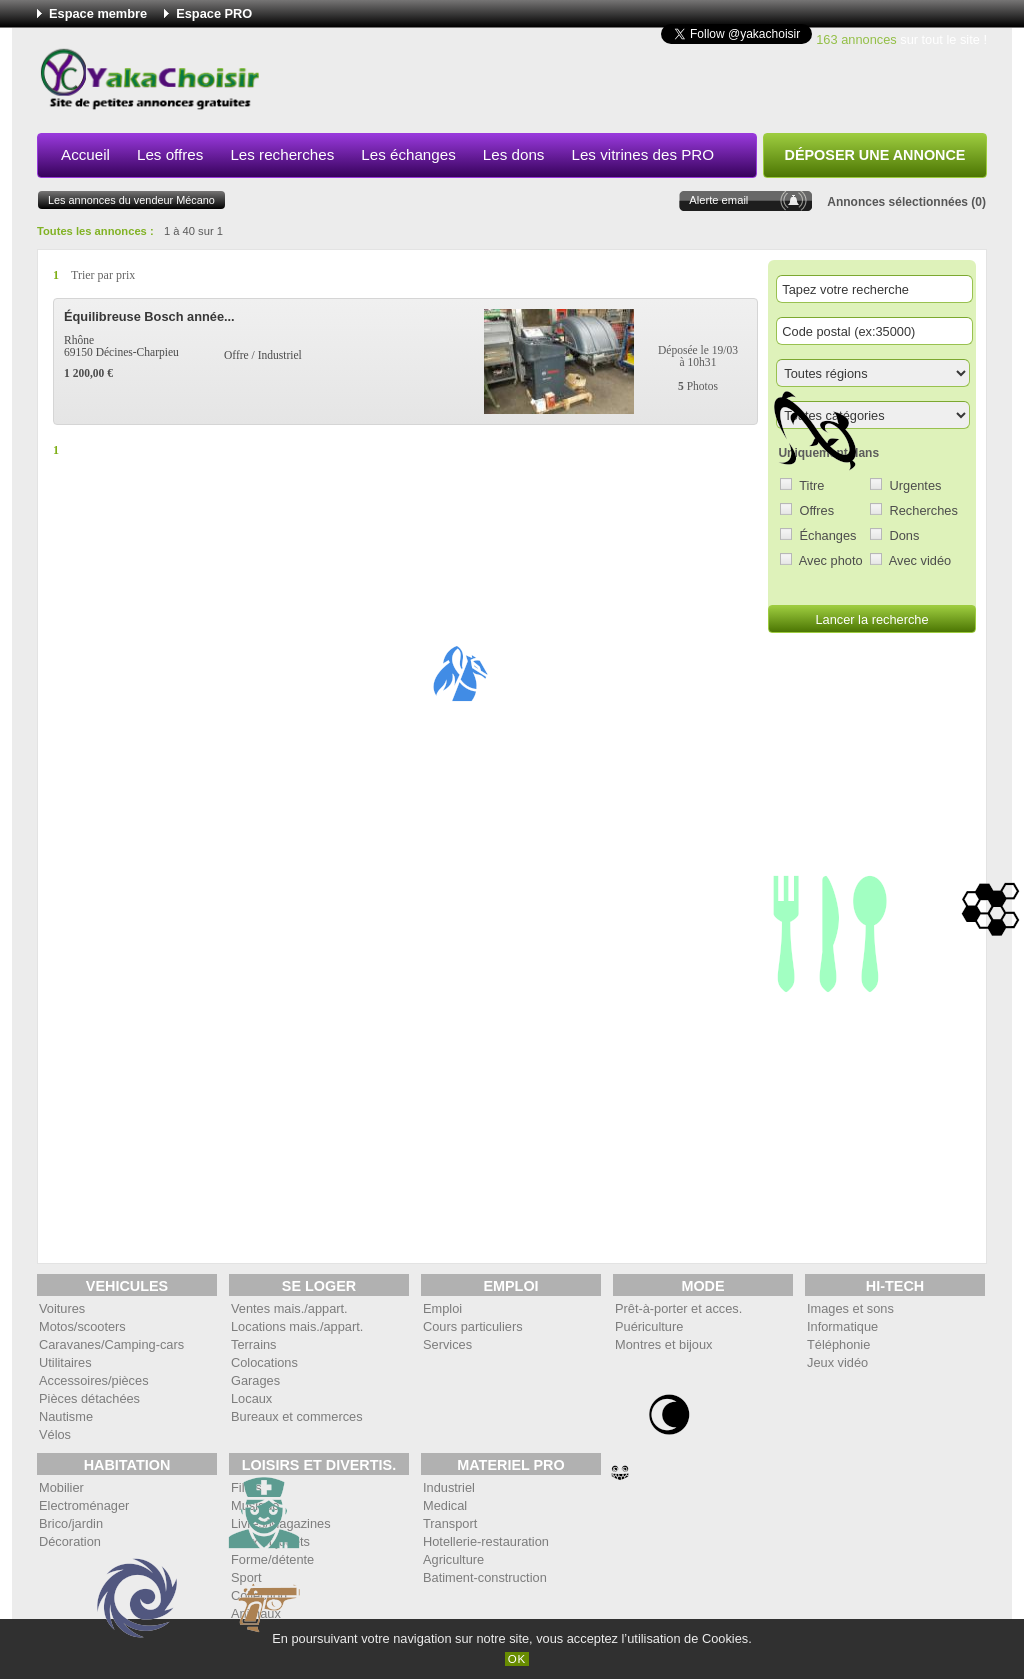  Describe the element at coordinates (990, 907) in the screenshot. I see `access hexagonal grid or tile-based game mode` at that location.